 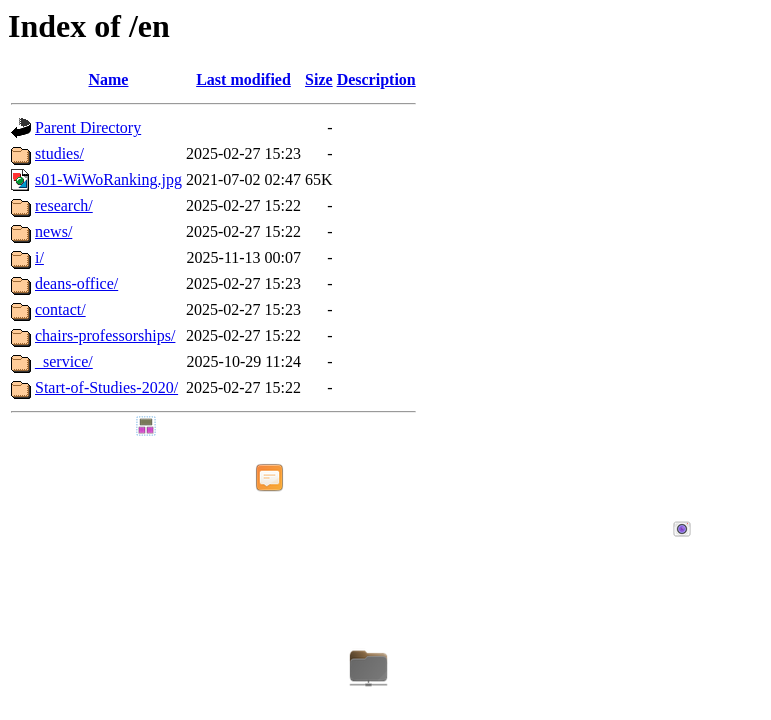 What do you see at coordinates (368, 667) in the screenshot?
I see `access files stored on a remote server` at bounding box center [368, 667].